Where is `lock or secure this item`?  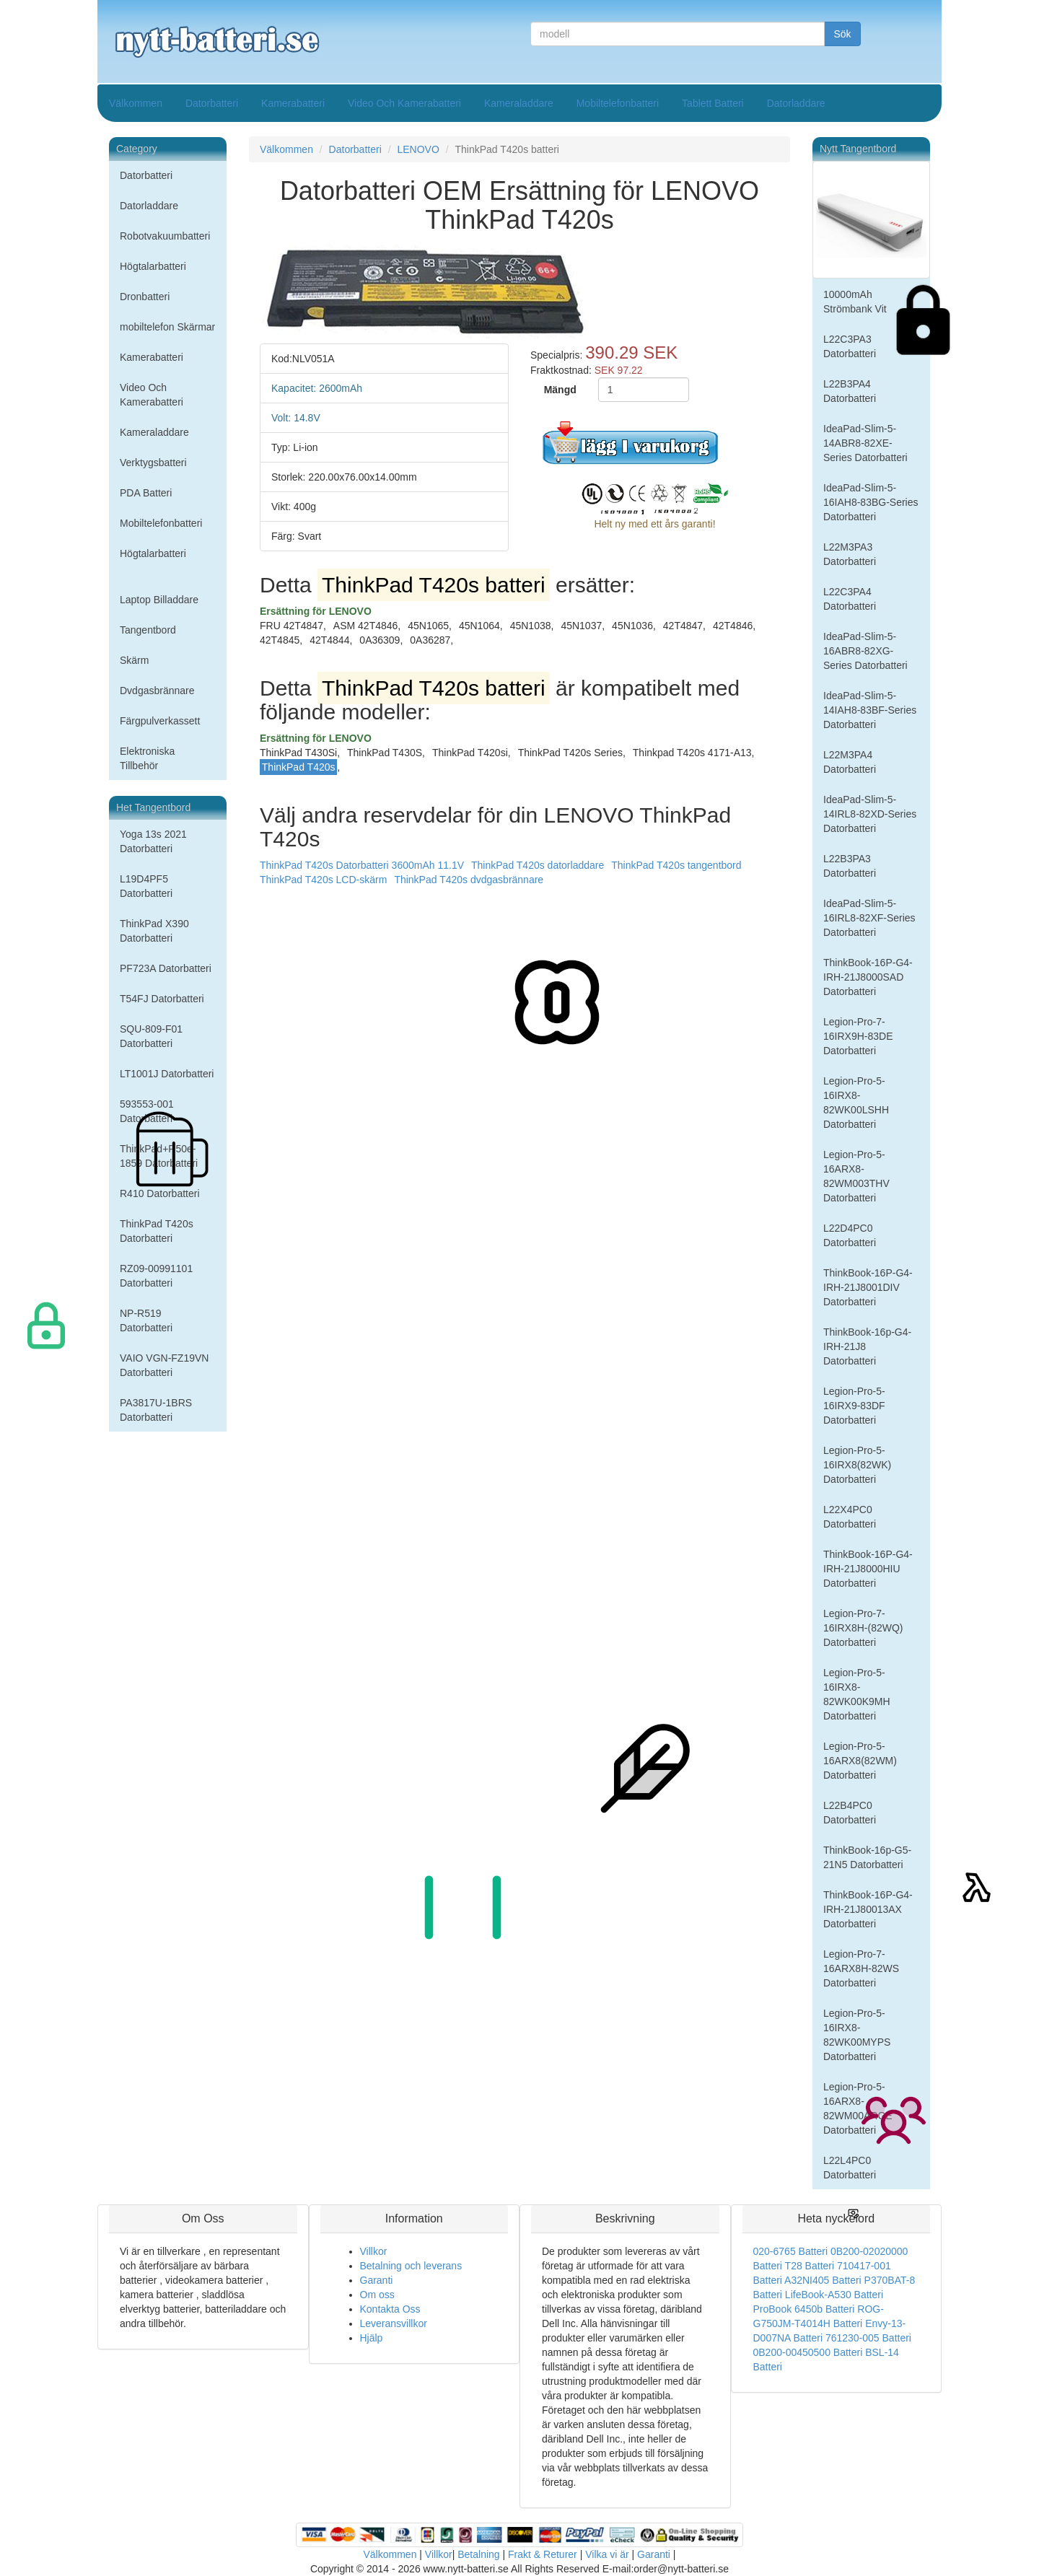
lock or secure this item is located at coordinates (46, 1326).